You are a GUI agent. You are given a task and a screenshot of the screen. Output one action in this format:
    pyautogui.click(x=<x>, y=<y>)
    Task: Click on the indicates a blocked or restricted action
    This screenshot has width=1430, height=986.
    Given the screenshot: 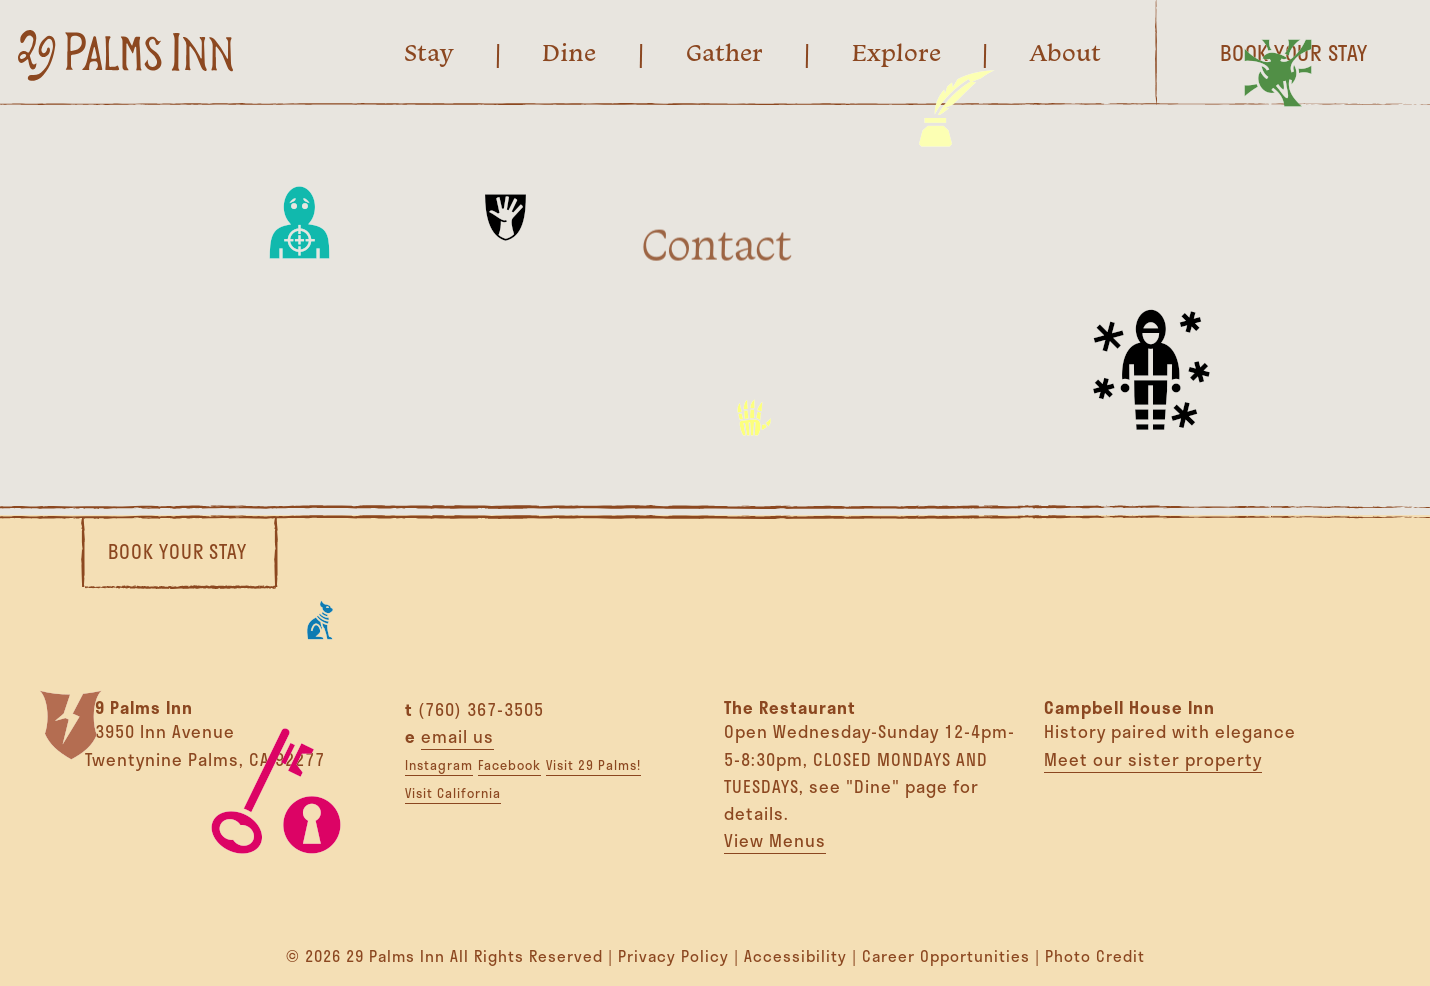 What is the action you would take?
    pyautogui.click(x=505, y=217)
    